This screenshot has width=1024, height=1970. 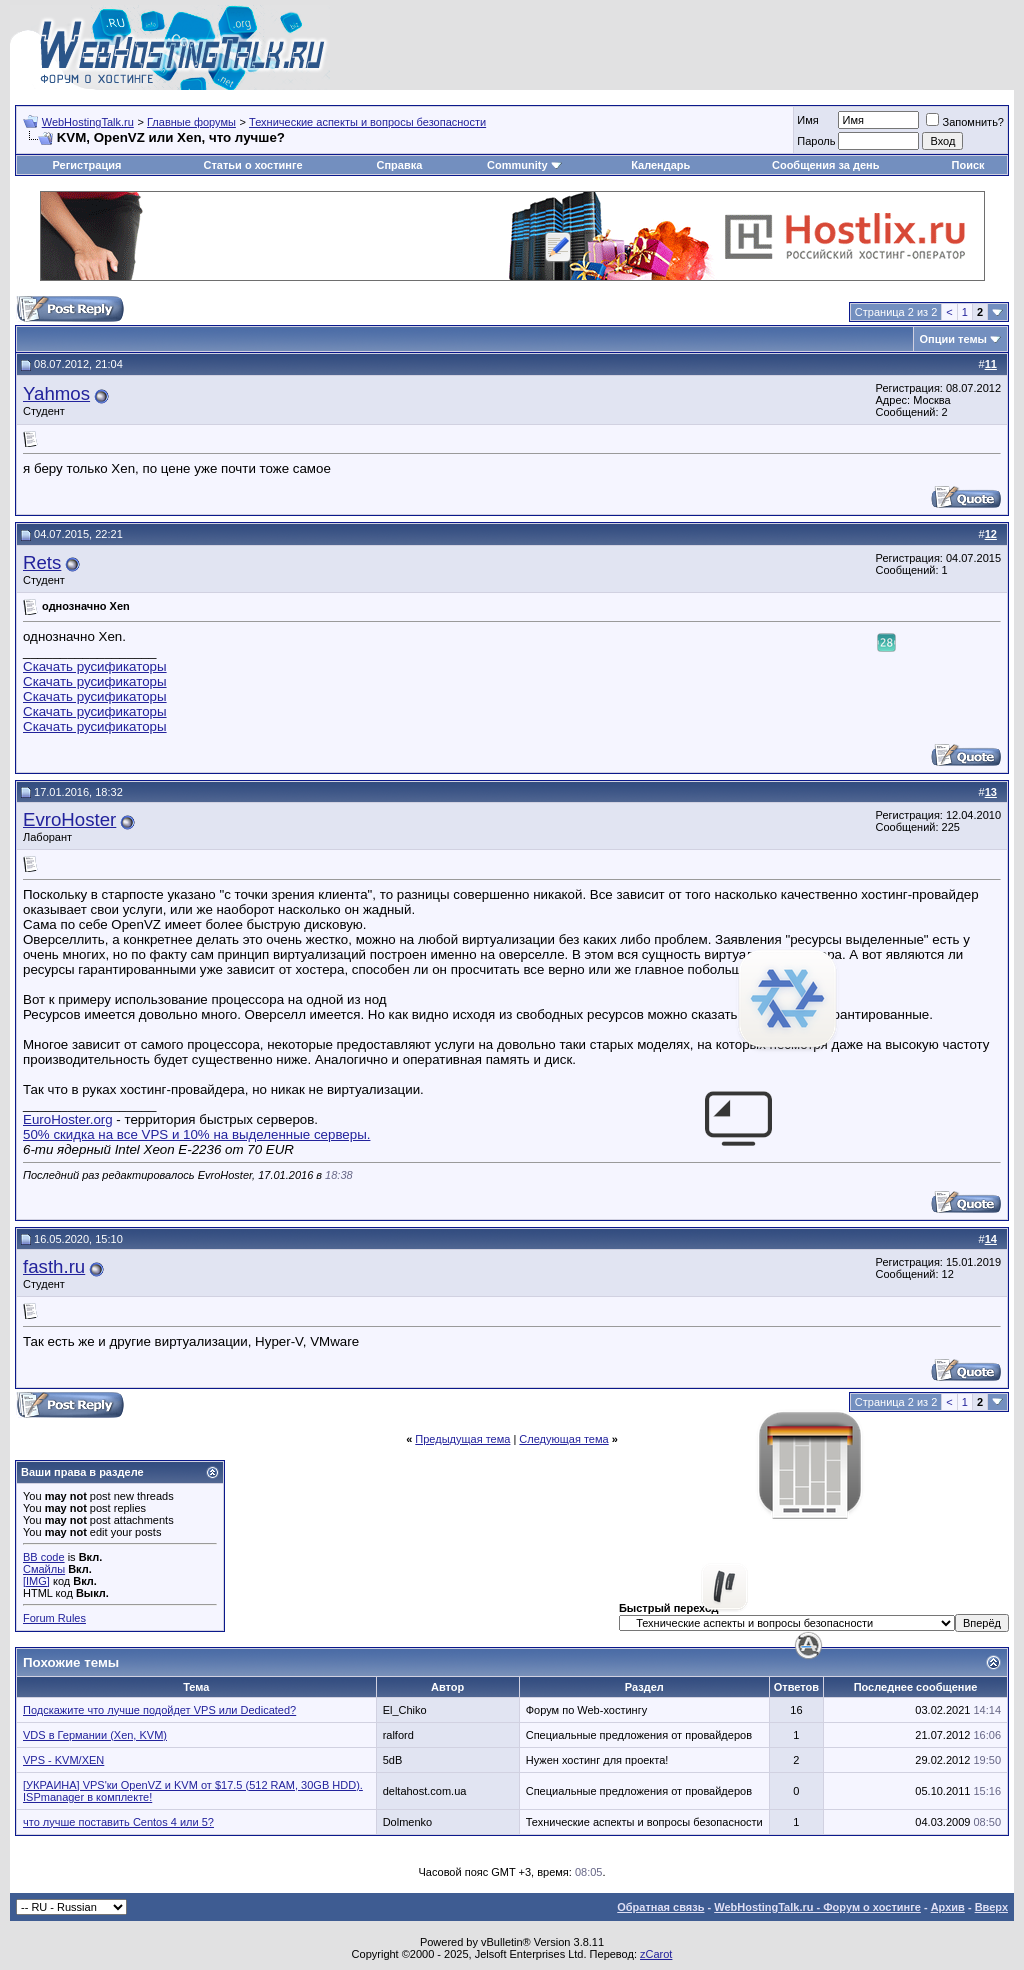 I want to click on open text editor application, so click(x=558, y=247).